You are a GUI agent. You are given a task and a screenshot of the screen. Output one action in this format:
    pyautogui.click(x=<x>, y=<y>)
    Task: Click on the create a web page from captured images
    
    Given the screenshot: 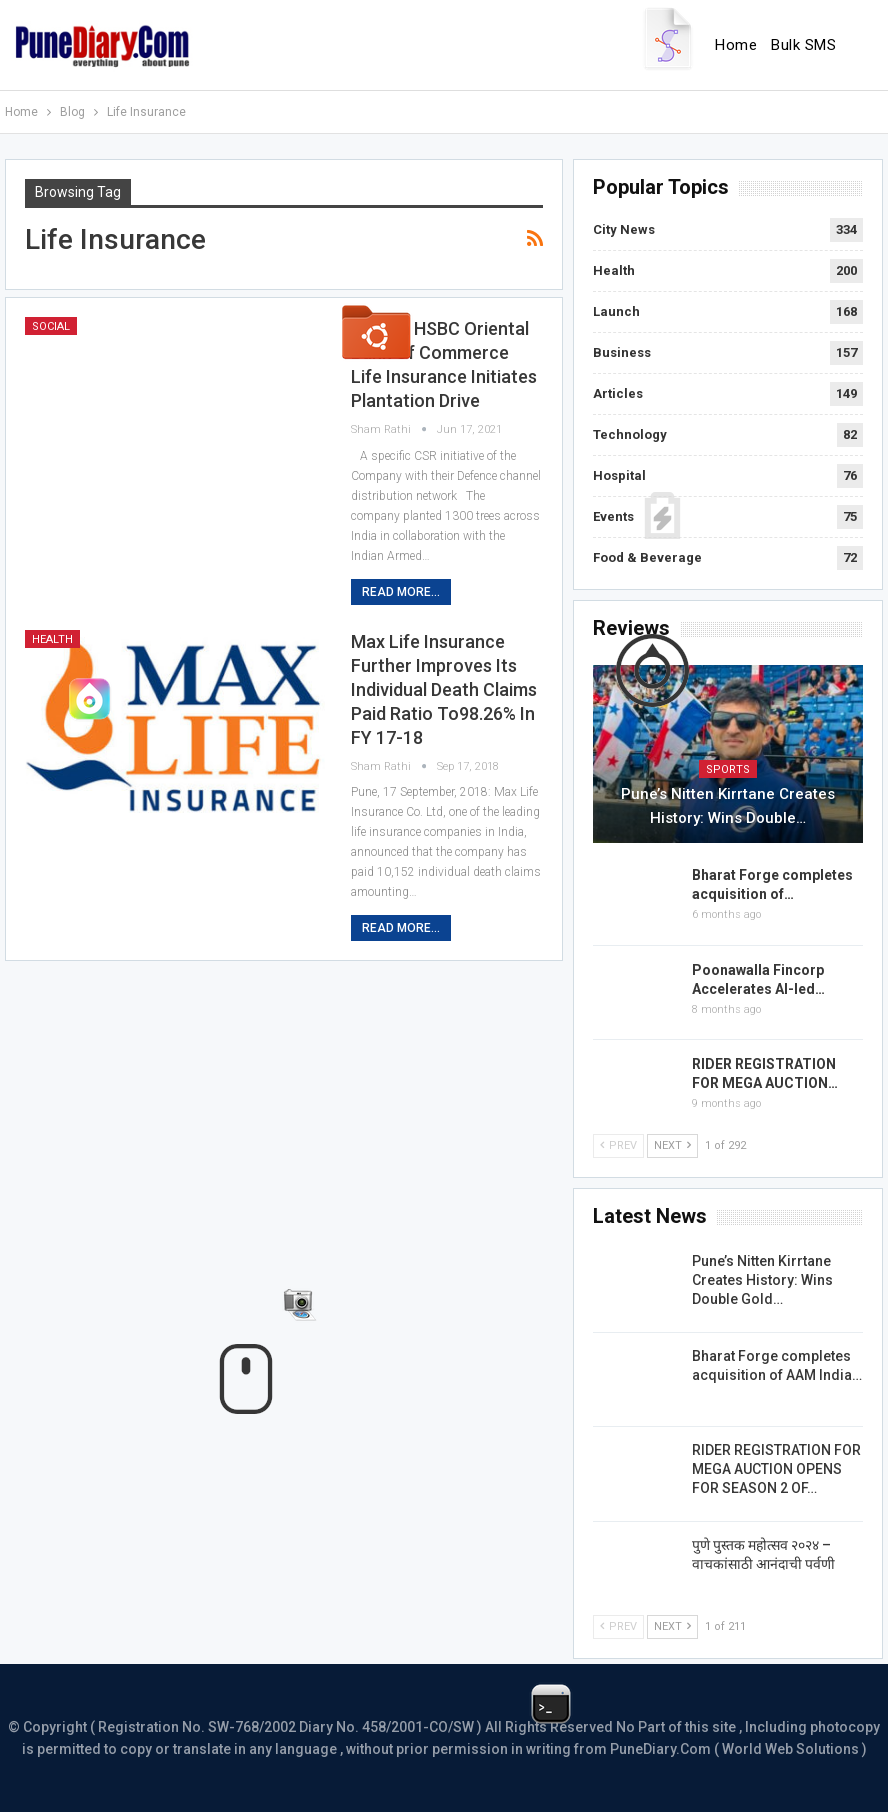 What is the action you would take?
    pyautogui.click(x=298, y=1305)
    